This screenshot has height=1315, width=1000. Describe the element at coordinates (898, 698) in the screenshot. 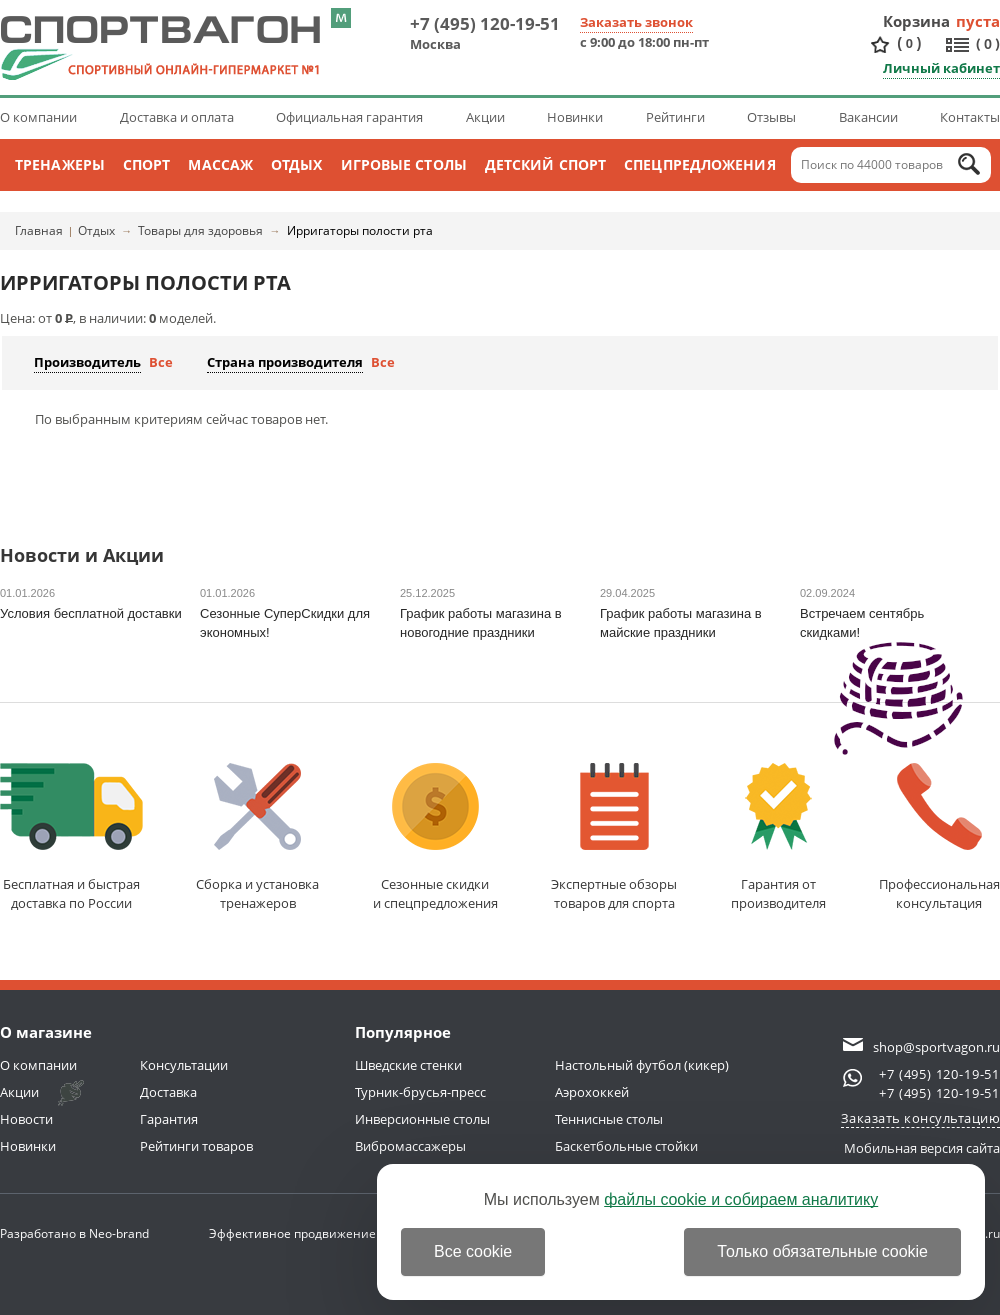

I see `equip rope item in inventory` at that location.